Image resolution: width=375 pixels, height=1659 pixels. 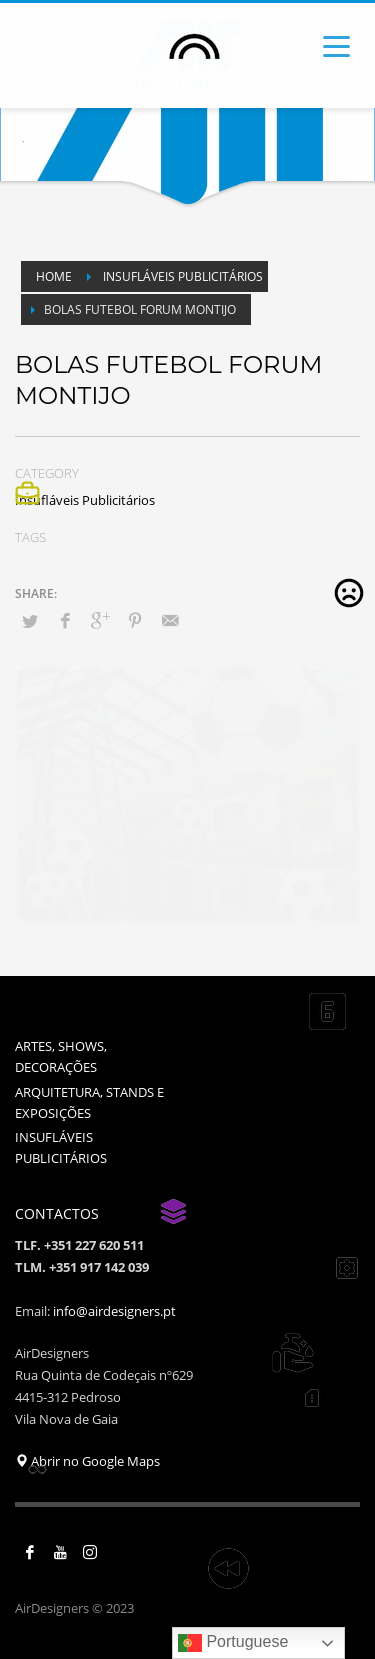 What do you see at coordinates (347, 1268) in the screenshot?
I see `access application settings` at bounding box center [347, 1268].